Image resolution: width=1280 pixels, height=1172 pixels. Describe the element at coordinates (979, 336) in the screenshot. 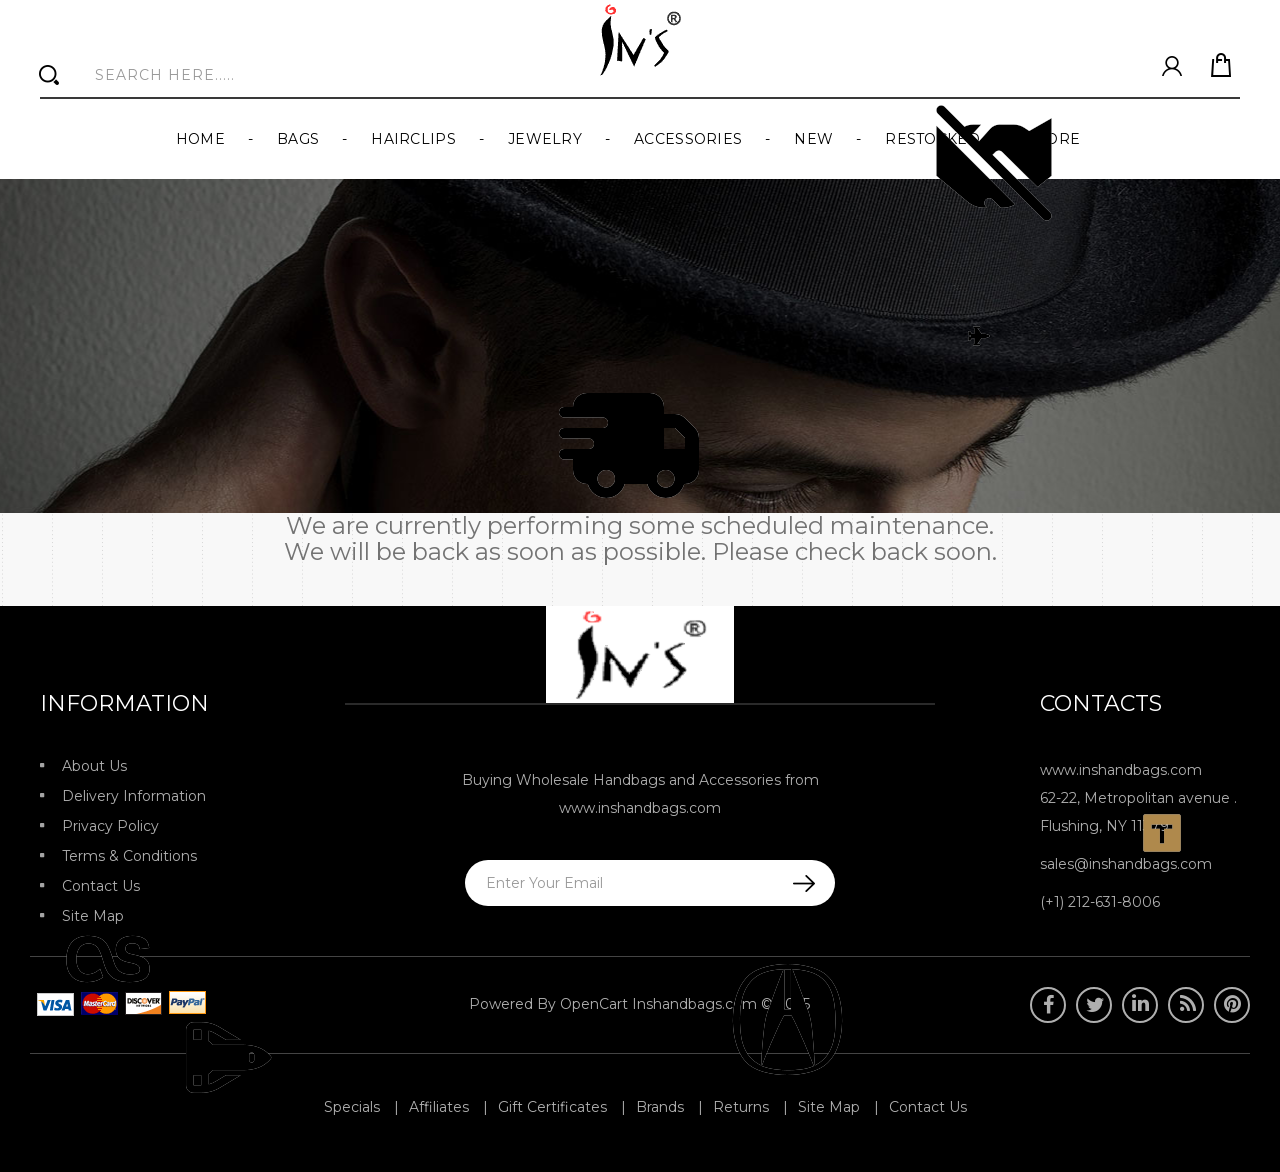

I see `access flight or aviation features` at that location.